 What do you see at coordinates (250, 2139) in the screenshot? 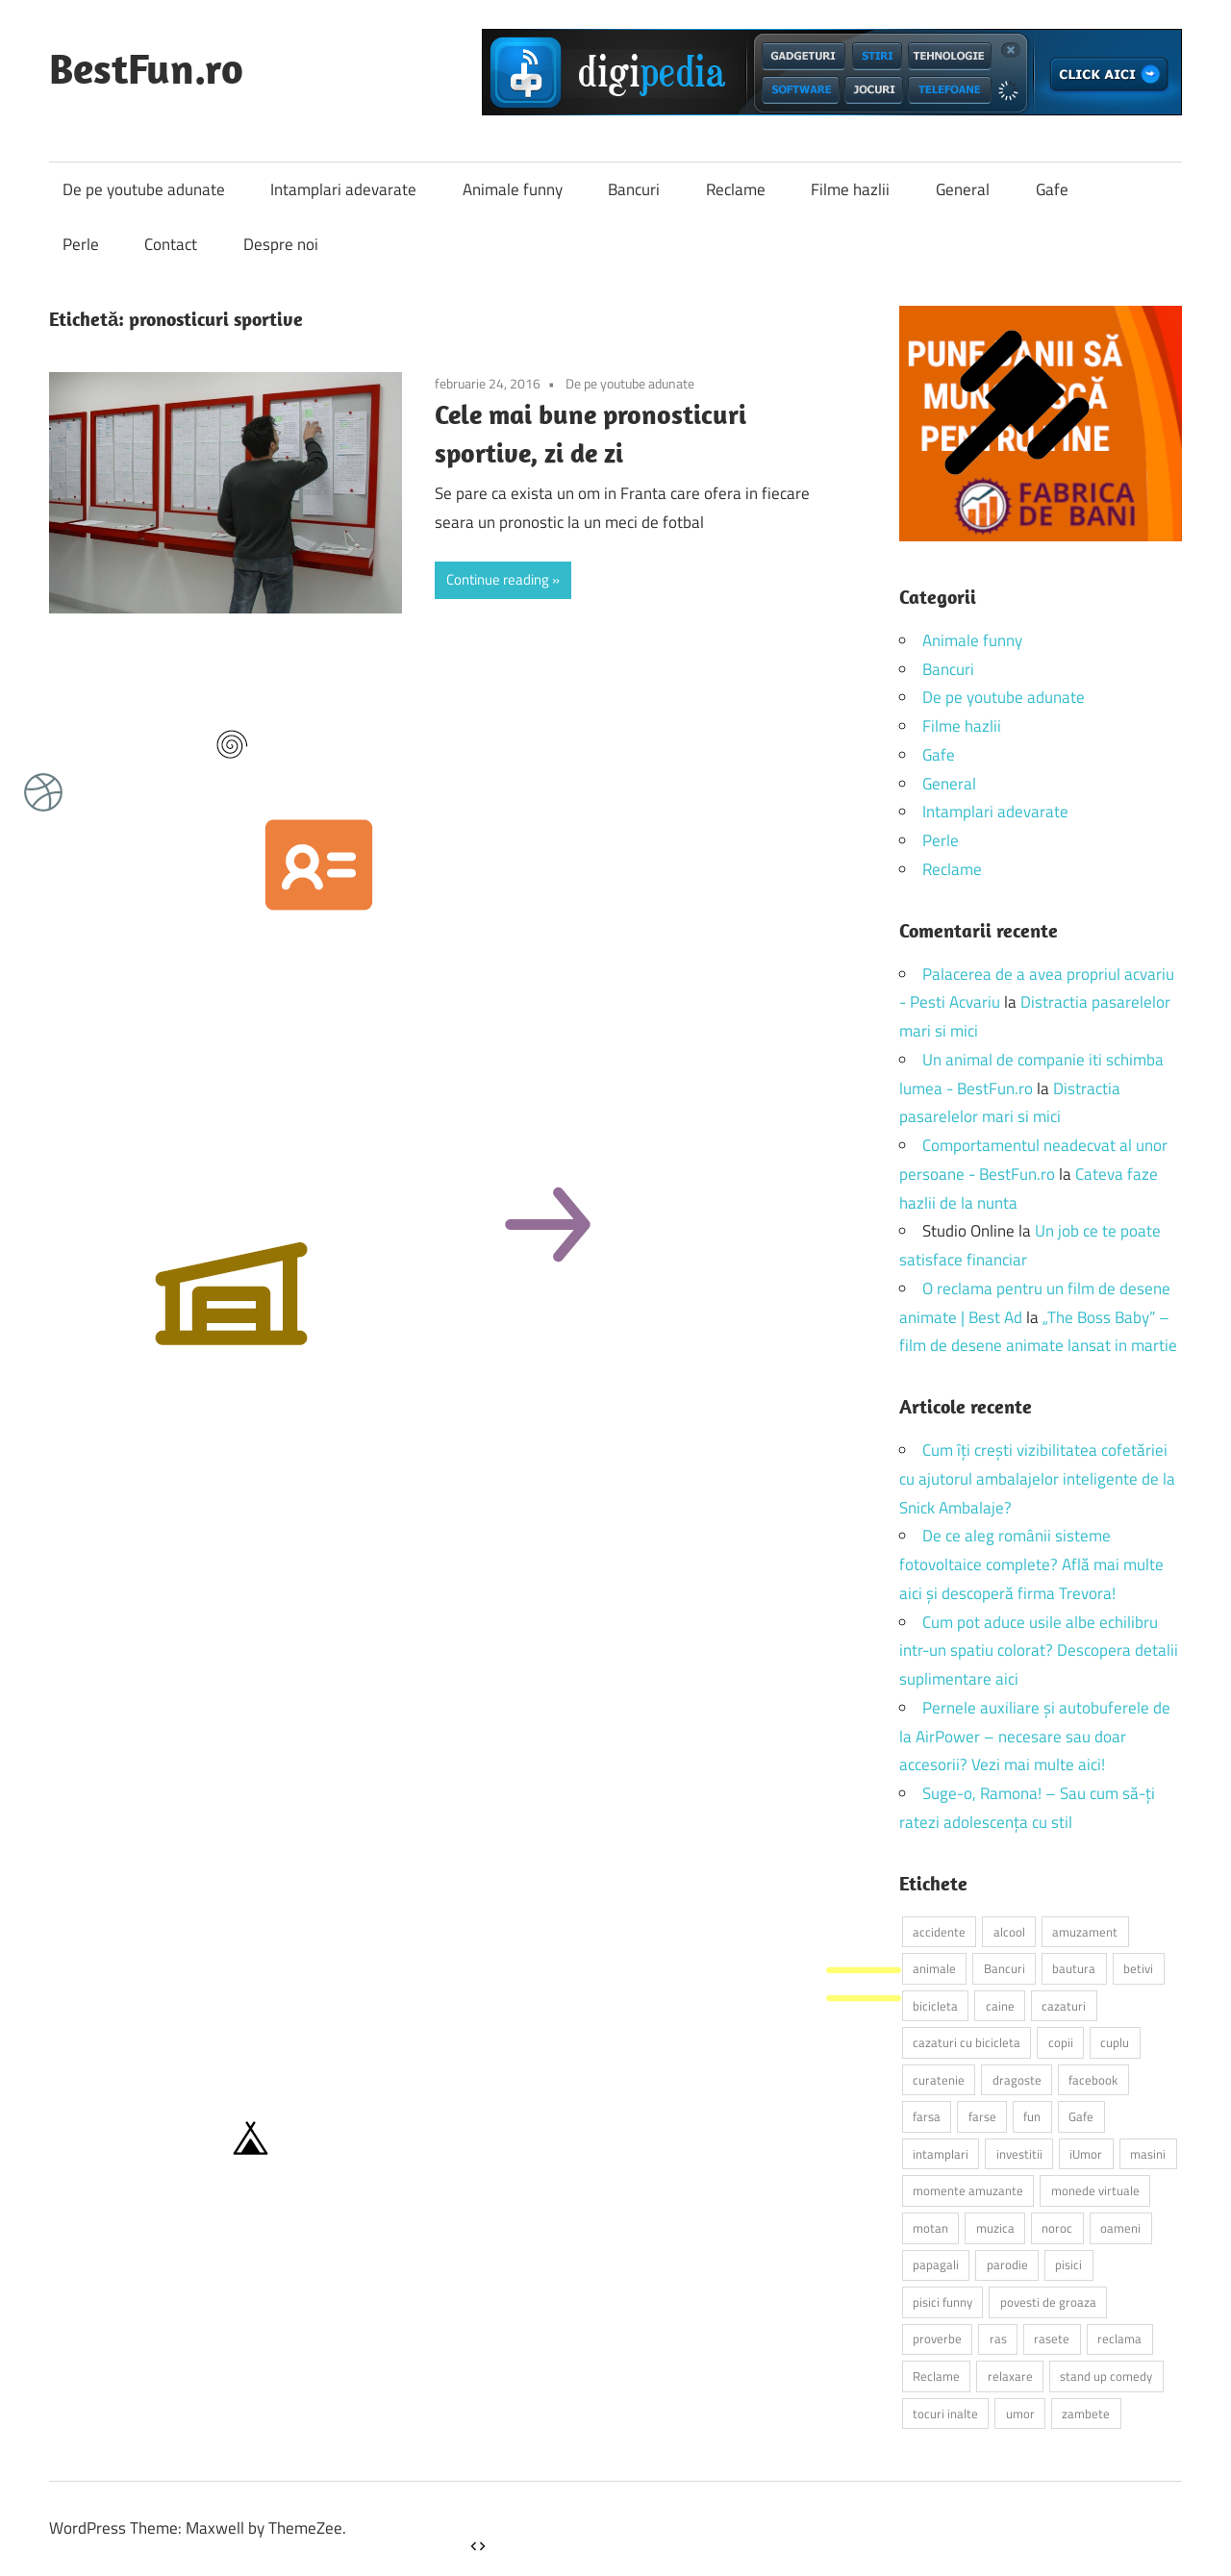
I see `view campsite or camping information` at bounding box center [250, 2139].